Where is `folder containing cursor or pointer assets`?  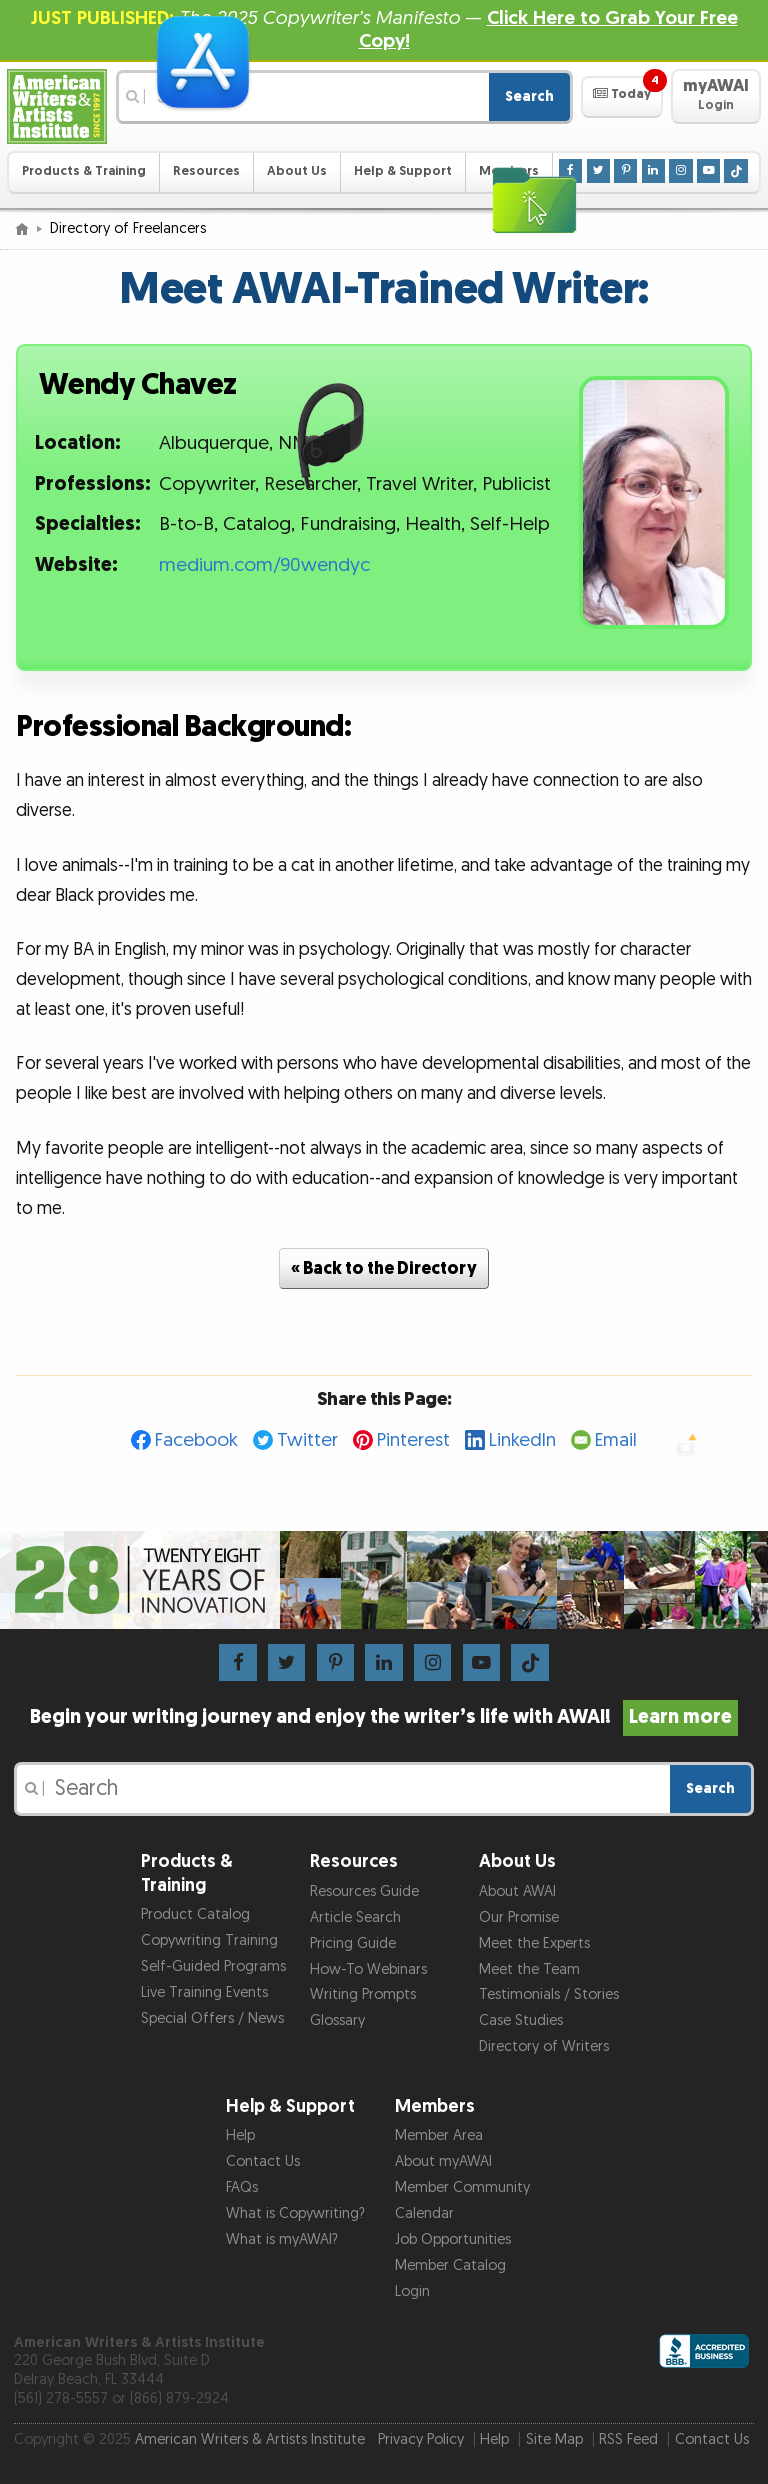
folder containing cursor or pointer assets is located at coordinates (534, 202).